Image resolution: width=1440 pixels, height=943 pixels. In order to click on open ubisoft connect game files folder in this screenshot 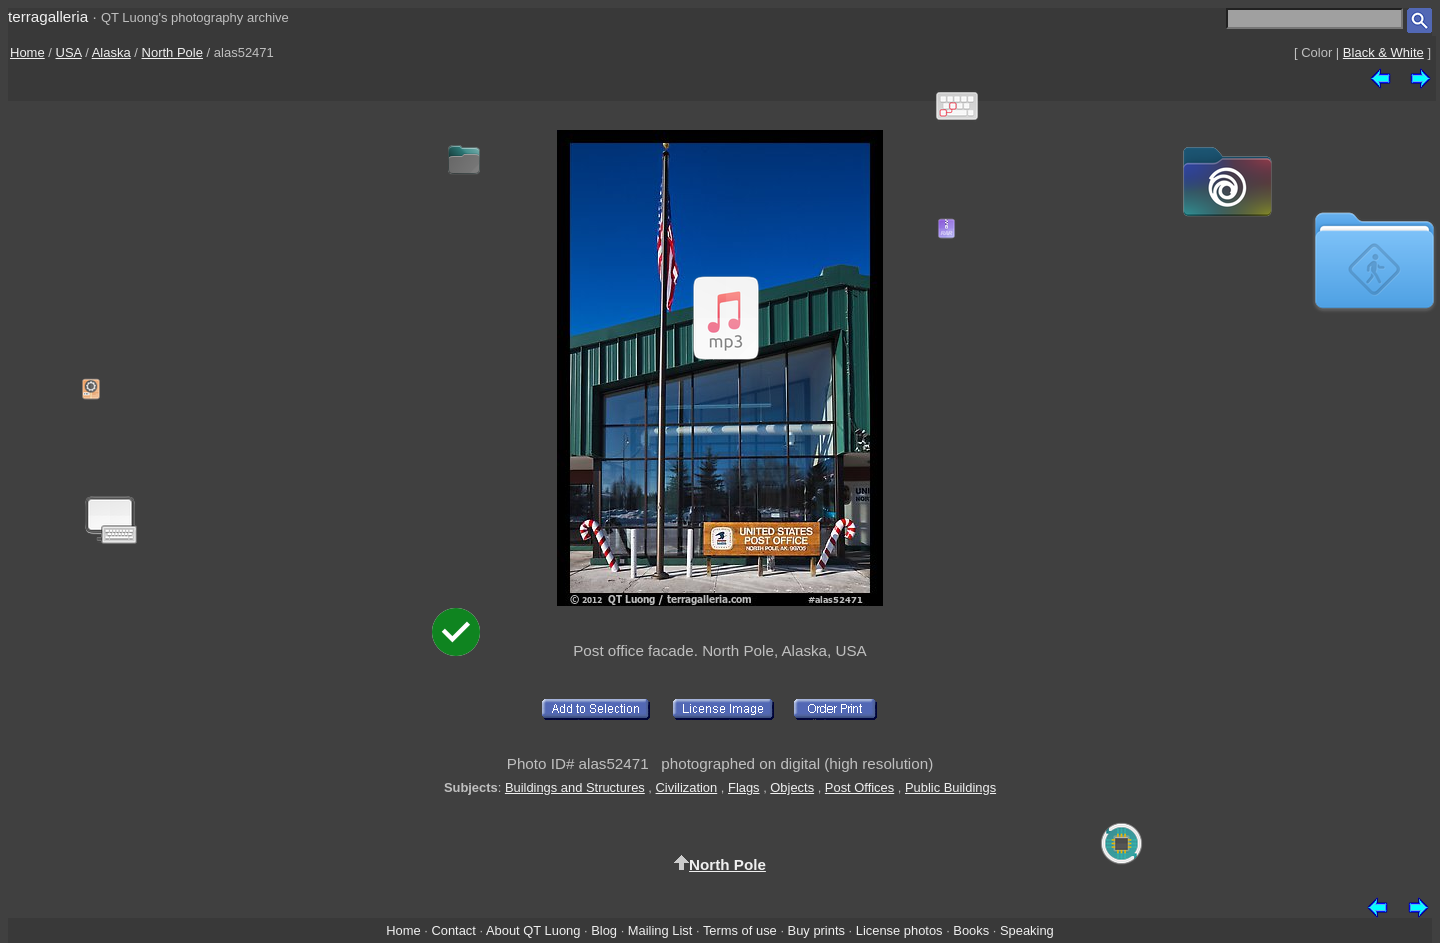, I will do `click(1227, 184)`.